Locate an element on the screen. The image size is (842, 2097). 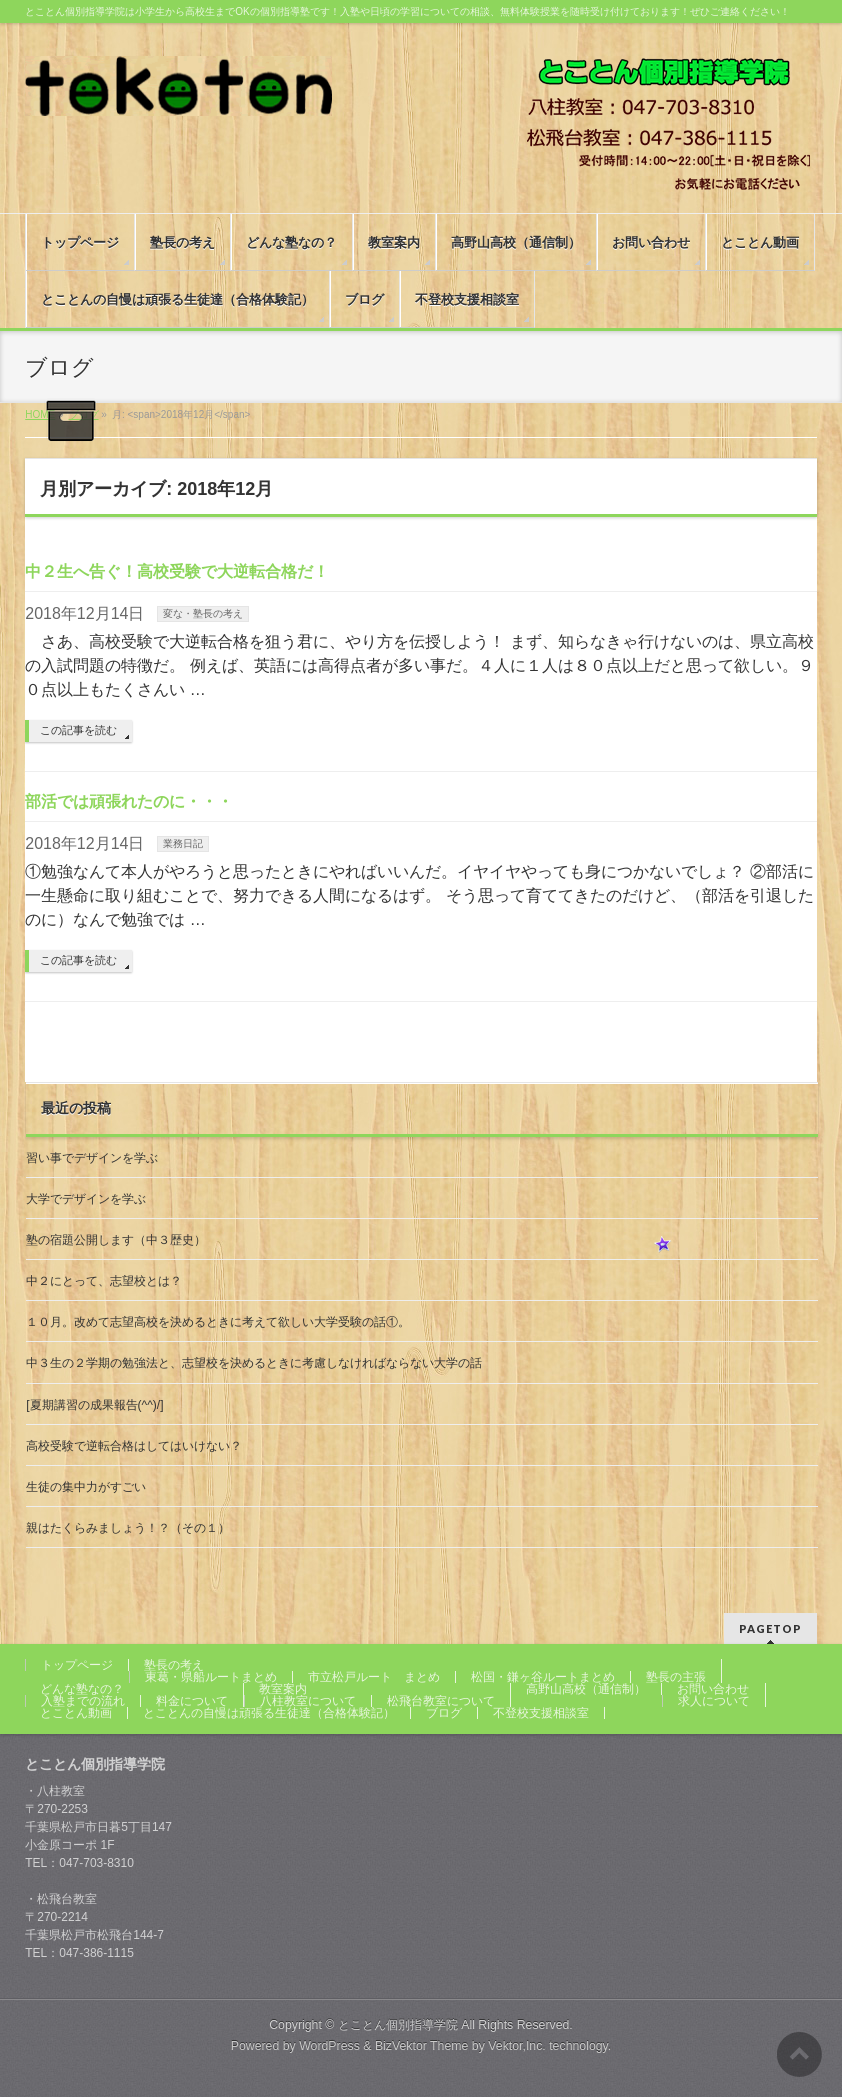
open iMovie video editing application is located at coordinates (662, 1244).